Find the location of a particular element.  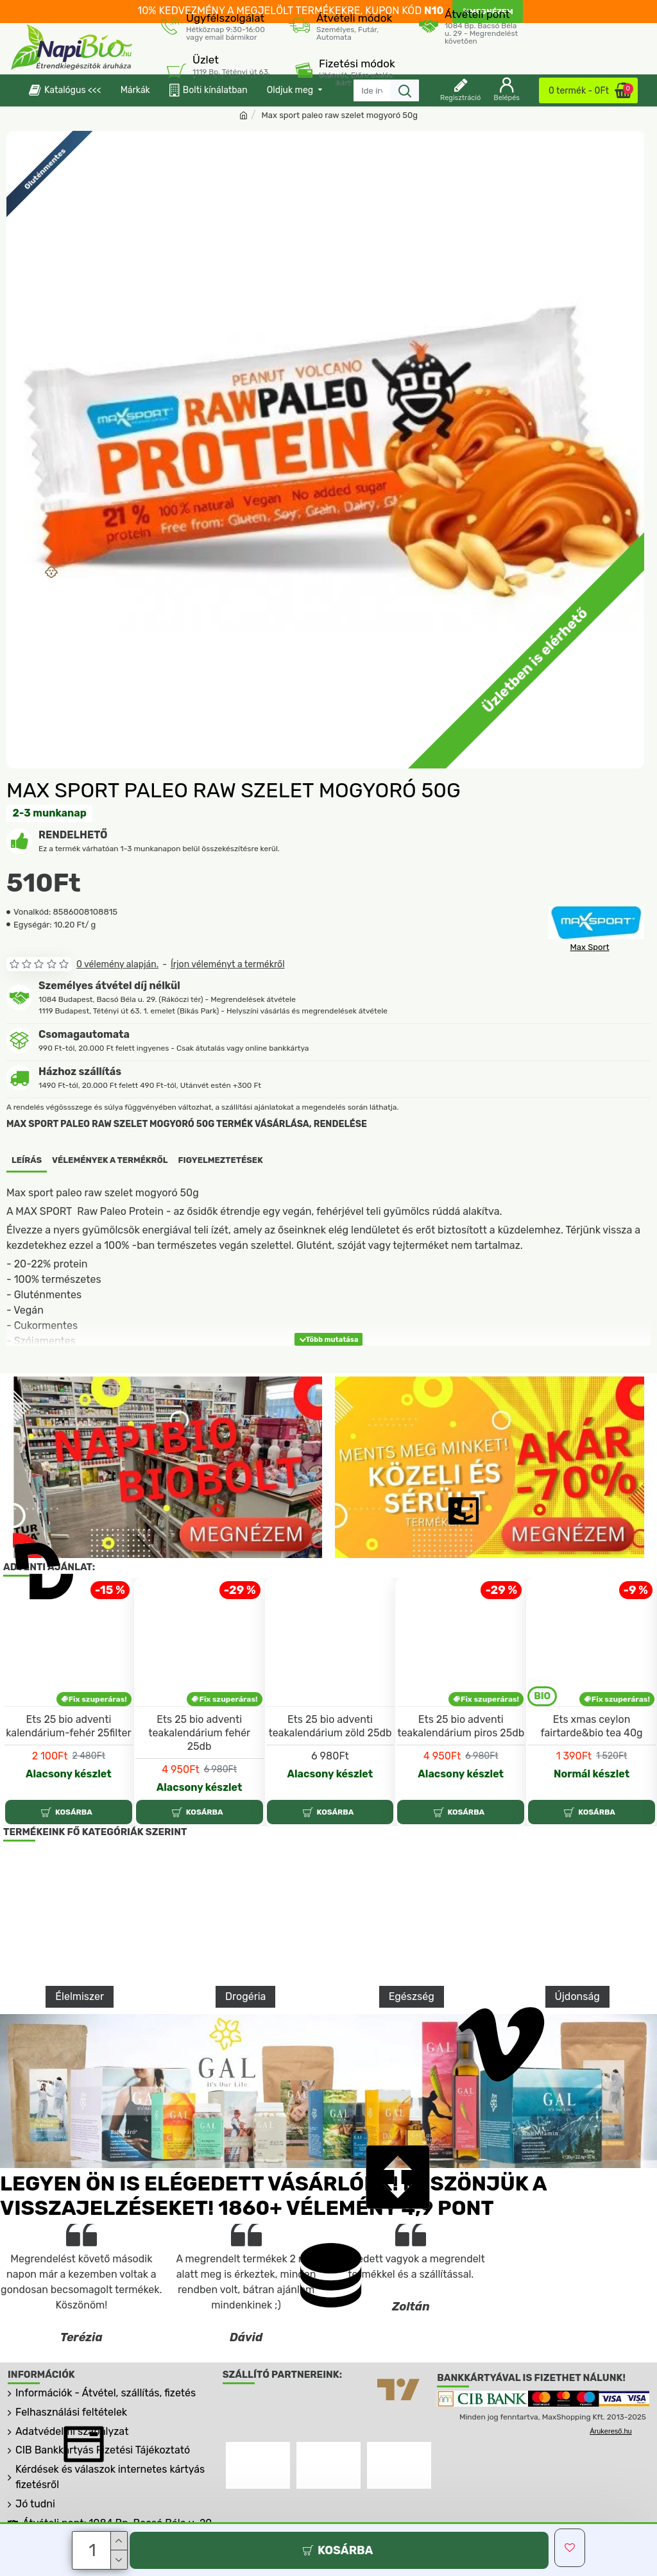

open the Vimeo app is located at coordinates (503, 2044).